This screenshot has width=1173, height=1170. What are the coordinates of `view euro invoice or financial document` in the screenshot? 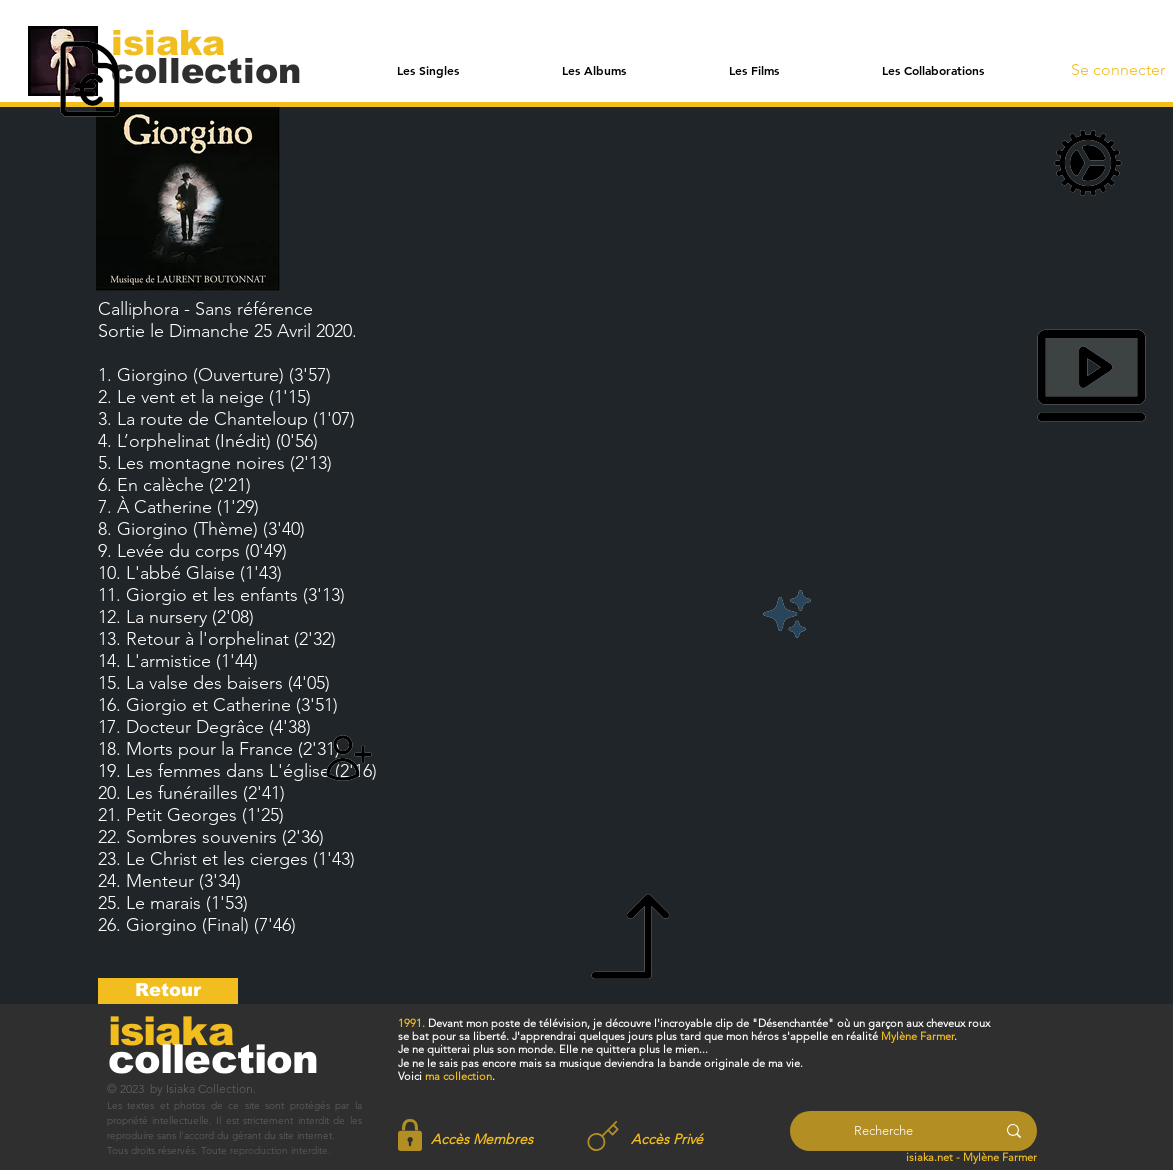 It's located at (90, 79).